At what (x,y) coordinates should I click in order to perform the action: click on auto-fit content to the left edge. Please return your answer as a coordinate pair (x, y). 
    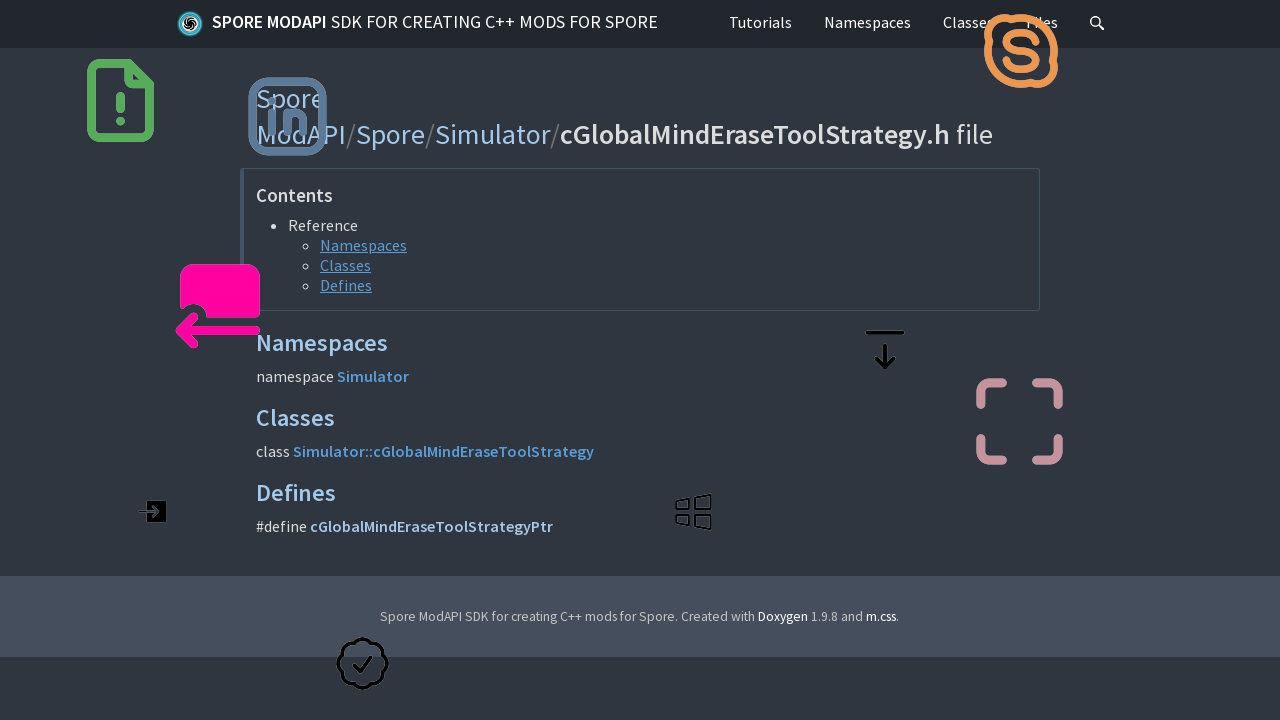
    Looking at the image, I should click on (220, 304).